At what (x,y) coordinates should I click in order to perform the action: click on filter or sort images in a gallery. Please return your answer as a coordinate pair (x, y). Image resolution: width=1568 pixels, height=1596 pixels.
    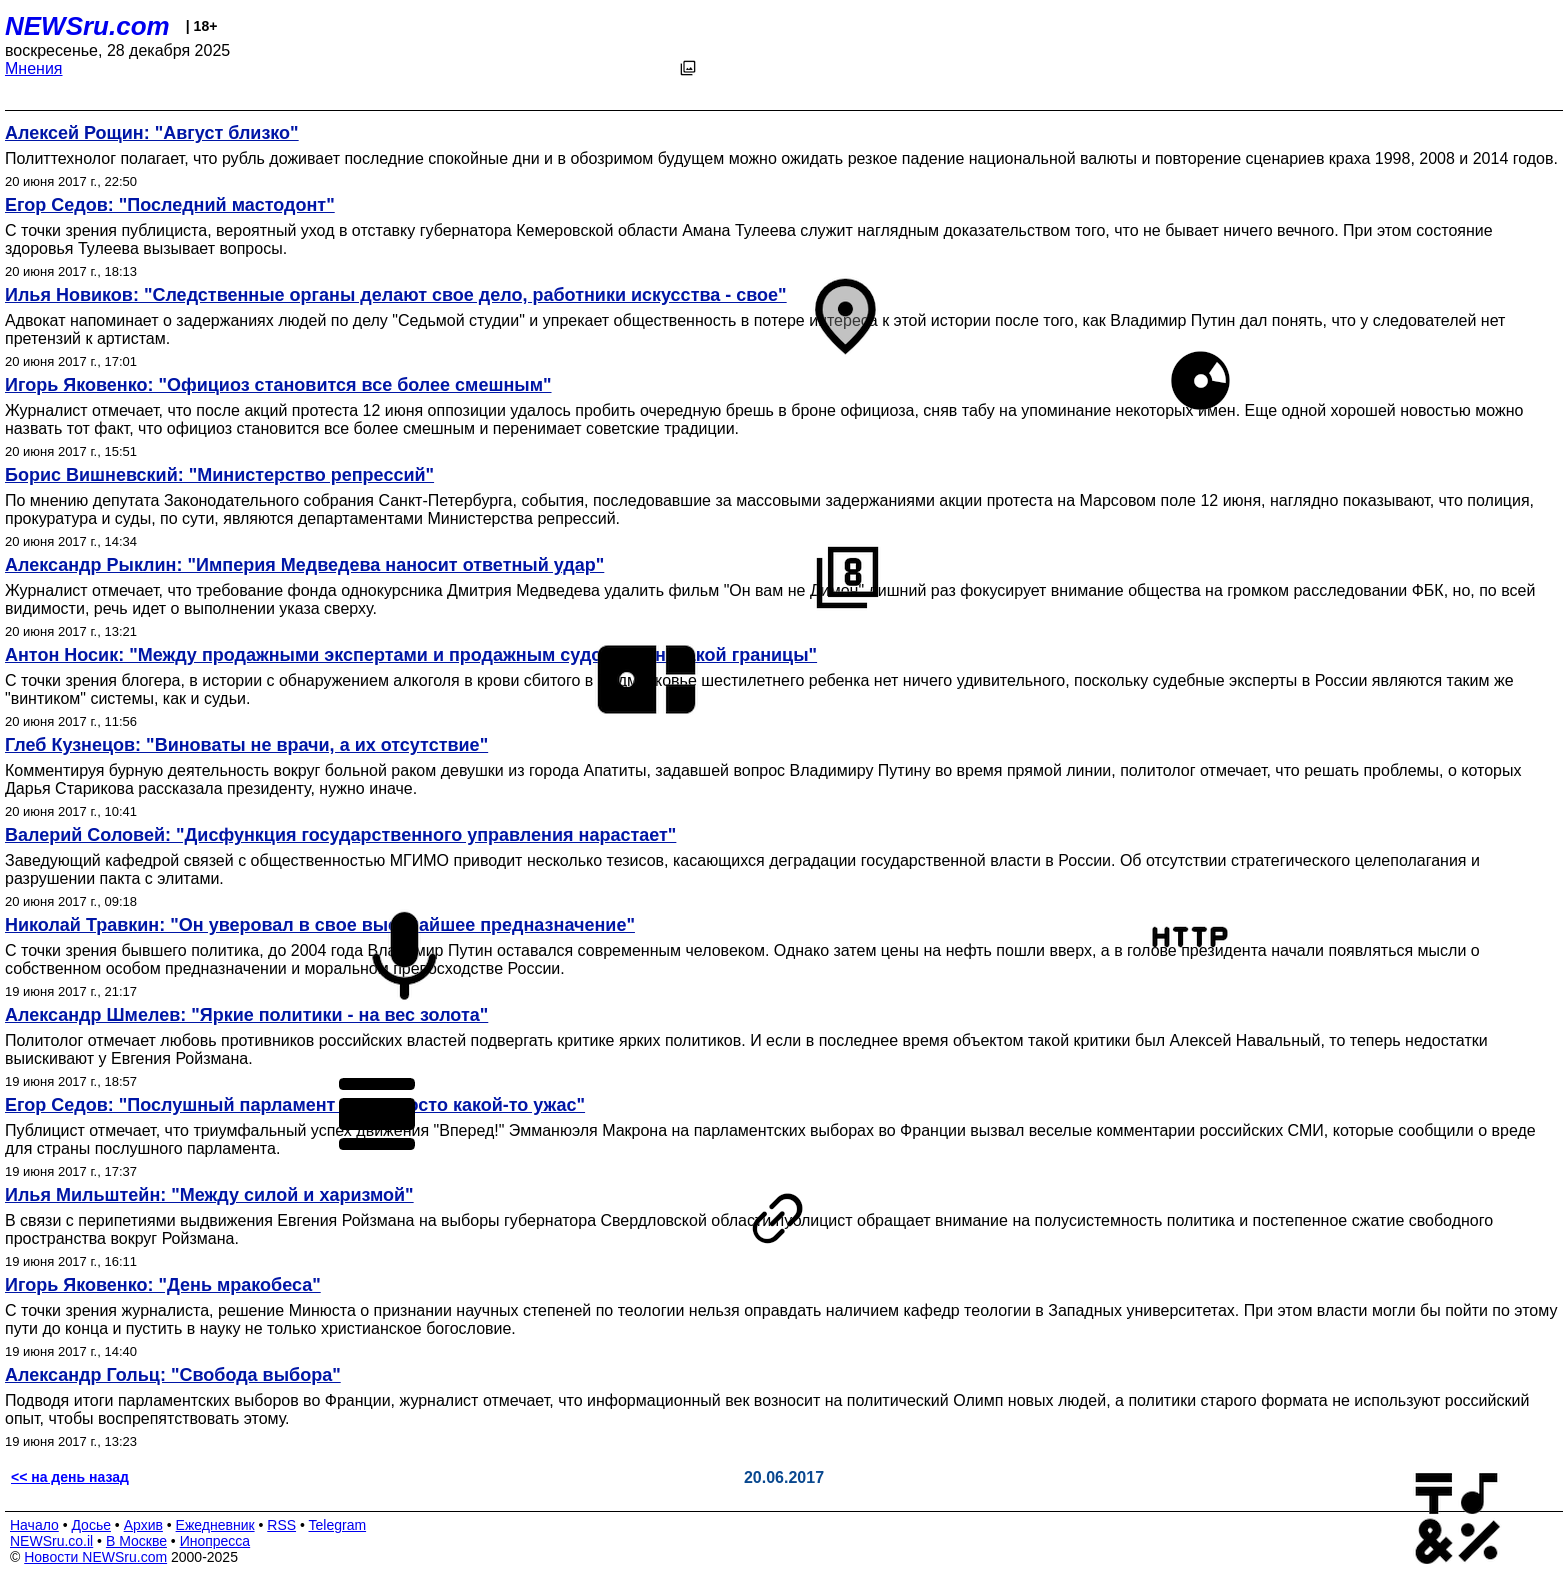
    Looking at the image, I should click on (688, 68).